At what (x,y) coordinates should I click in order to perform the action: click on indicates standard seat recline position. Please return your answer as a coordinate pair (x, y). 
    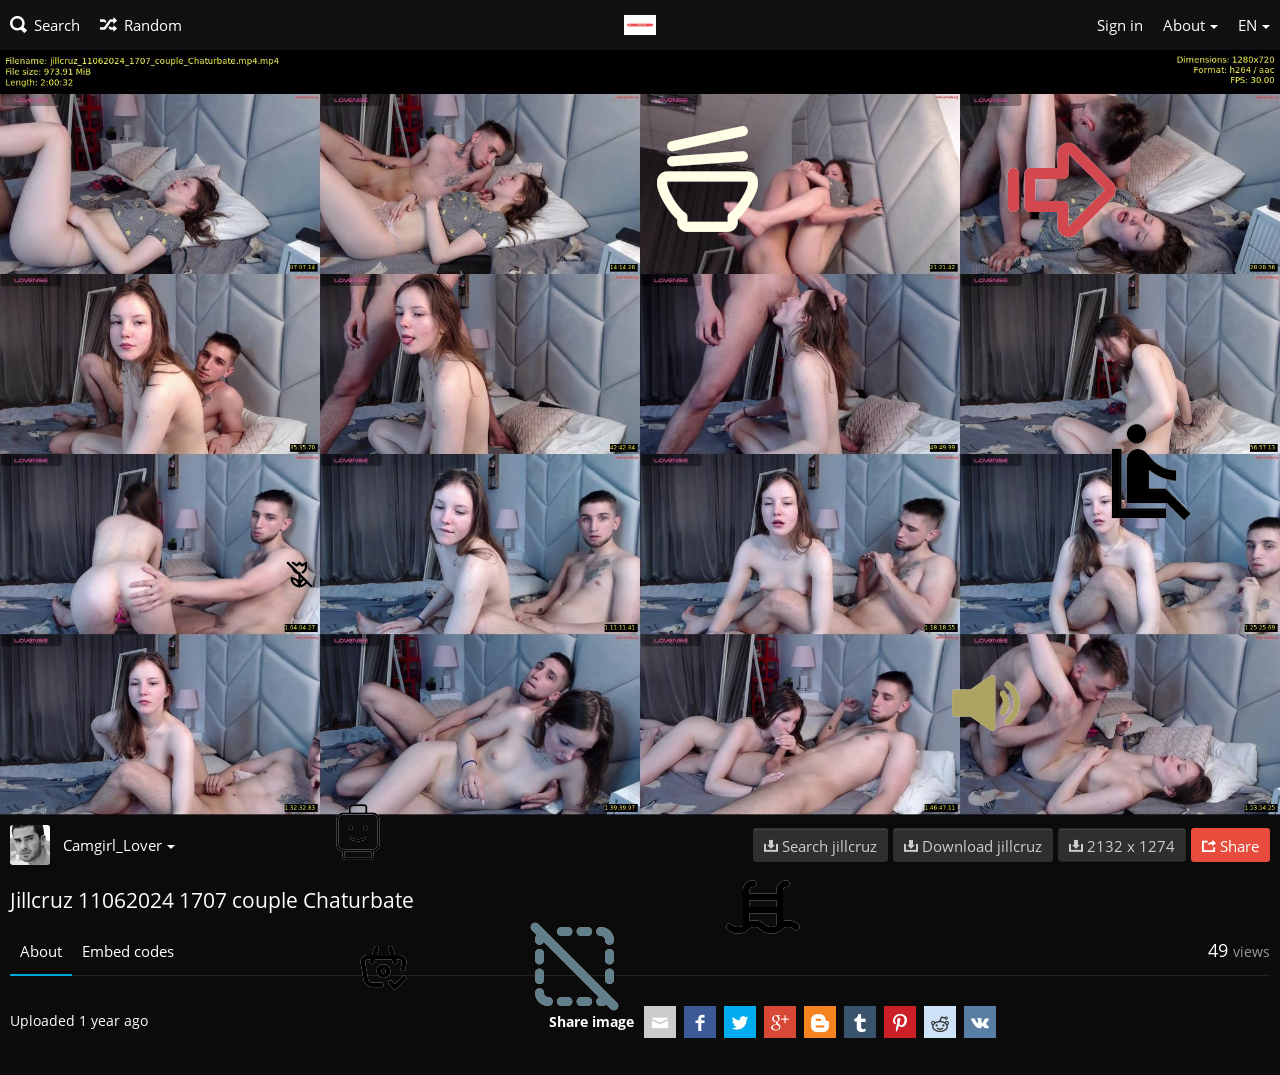
    Looking at the image, I should click on (1151, 473).